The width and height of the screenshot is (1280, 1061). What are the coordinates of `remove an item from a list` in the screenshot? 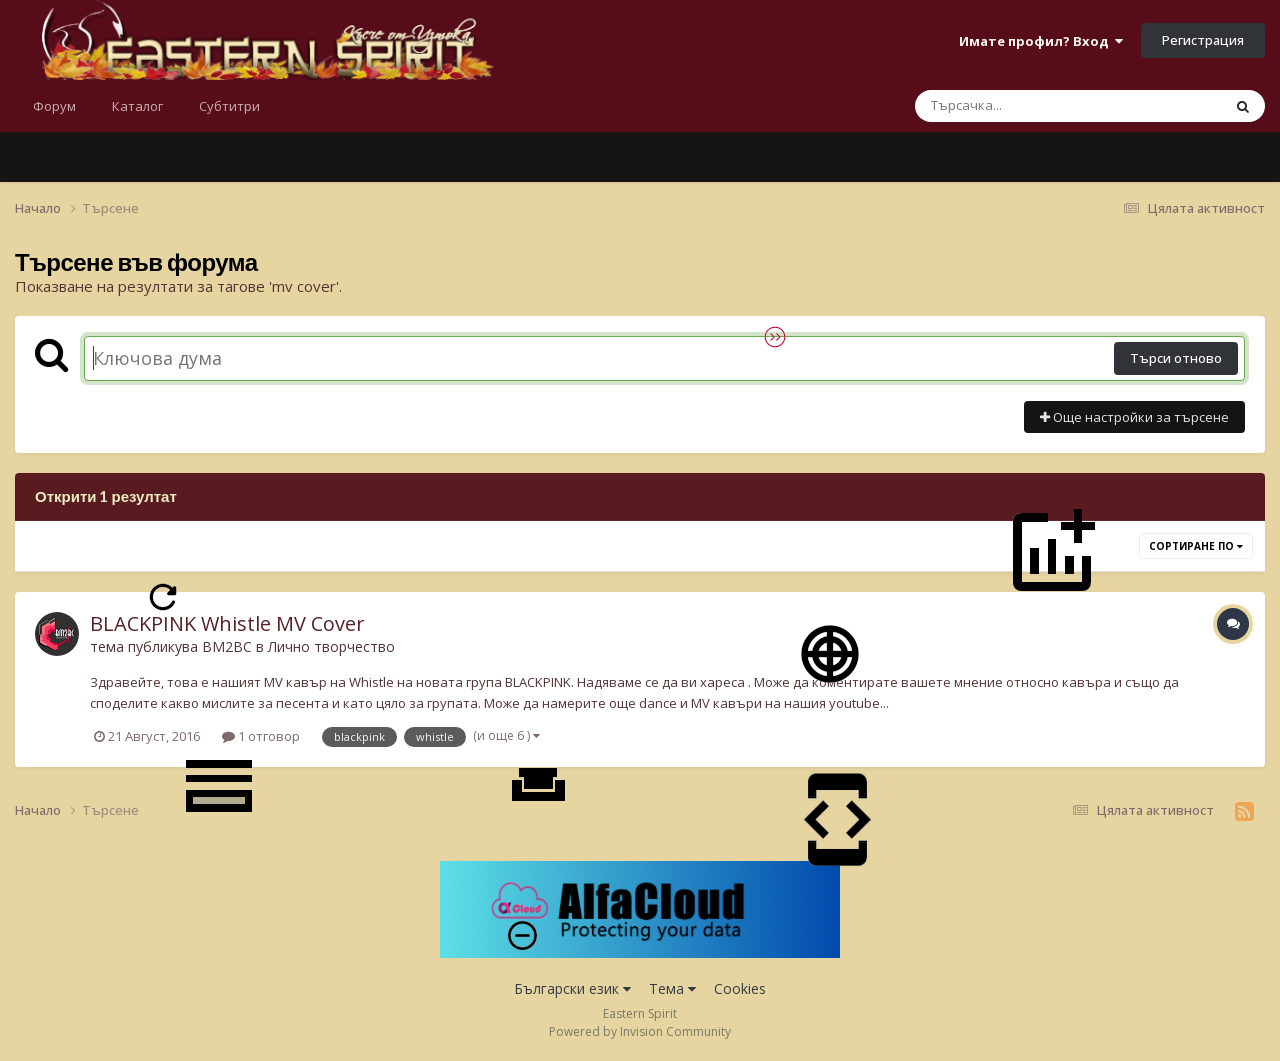 It's located at (522, 935).